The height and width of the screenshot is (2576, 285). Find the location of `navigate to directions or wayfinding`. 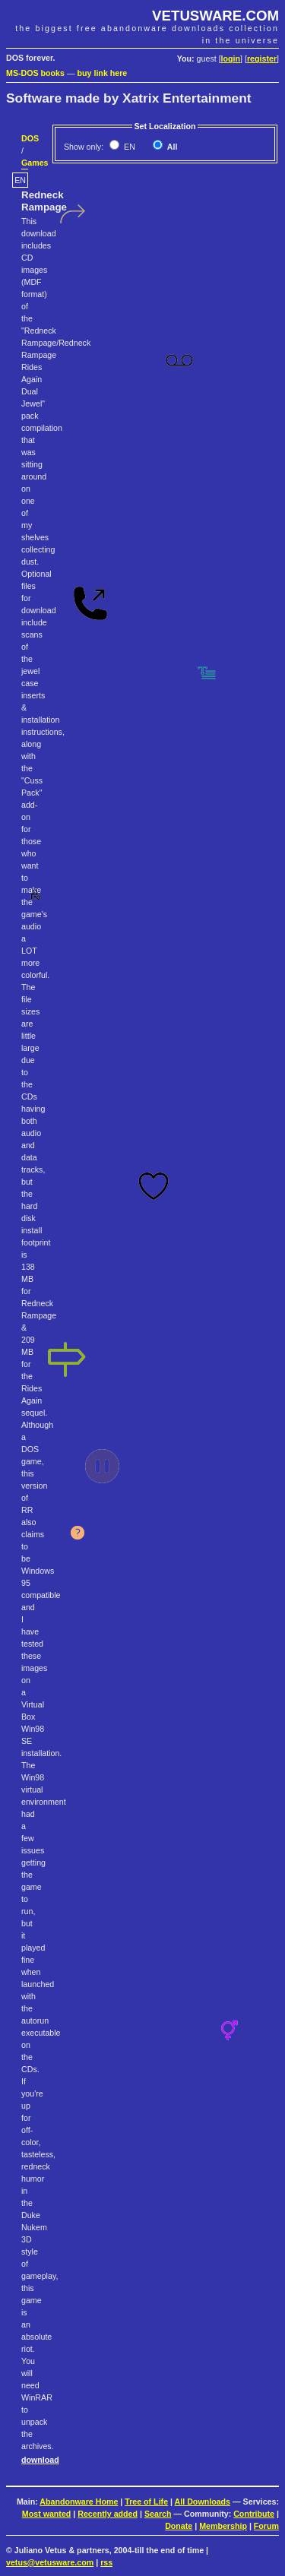

navigate to directions or wayfinding is located at coordinates (65, 1359).